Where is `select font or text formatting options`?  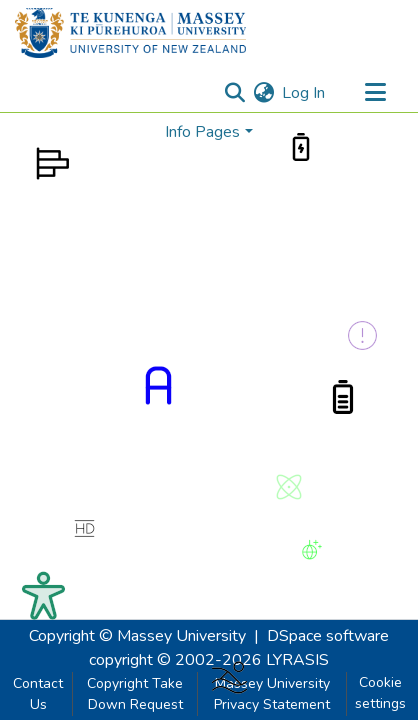 select font or text formatting options is located at coordinates (158, 385).